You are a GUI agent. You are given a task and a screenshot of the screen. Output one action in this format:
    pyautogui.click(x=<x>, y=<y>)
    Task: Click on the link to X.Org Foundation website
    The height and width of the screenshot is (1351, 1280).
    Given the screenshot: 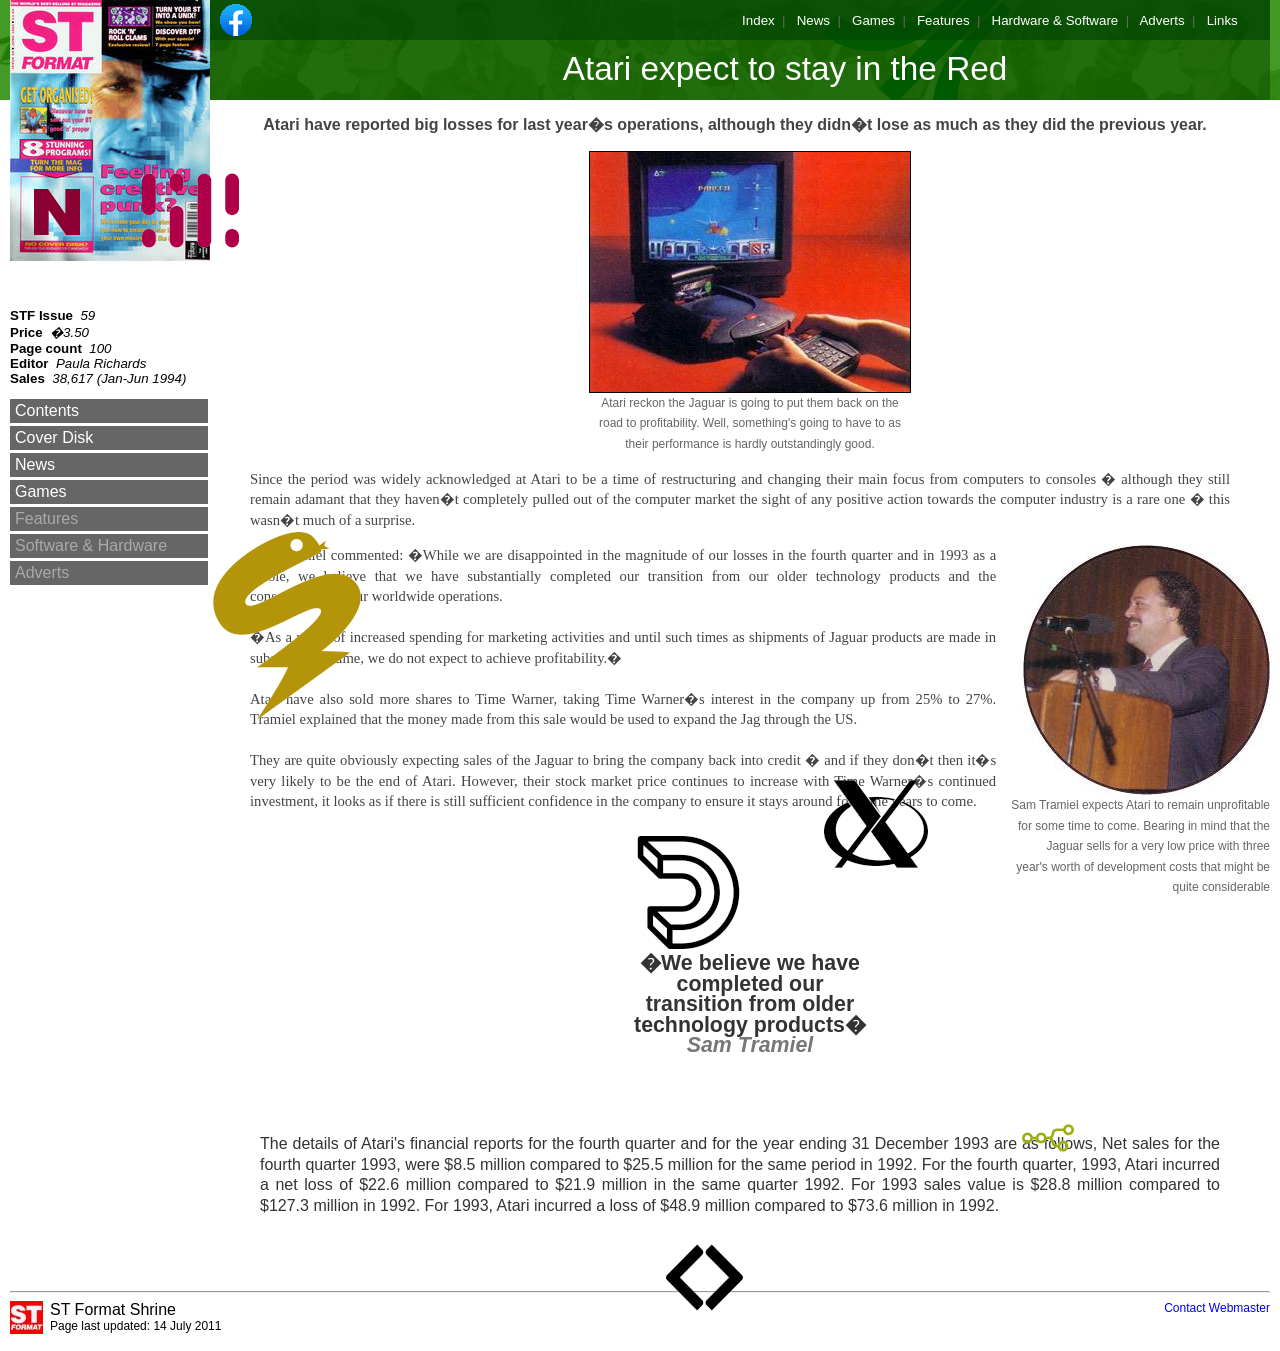 What is the action you would take?
    pyautogui.click(x=876, y=824)
    